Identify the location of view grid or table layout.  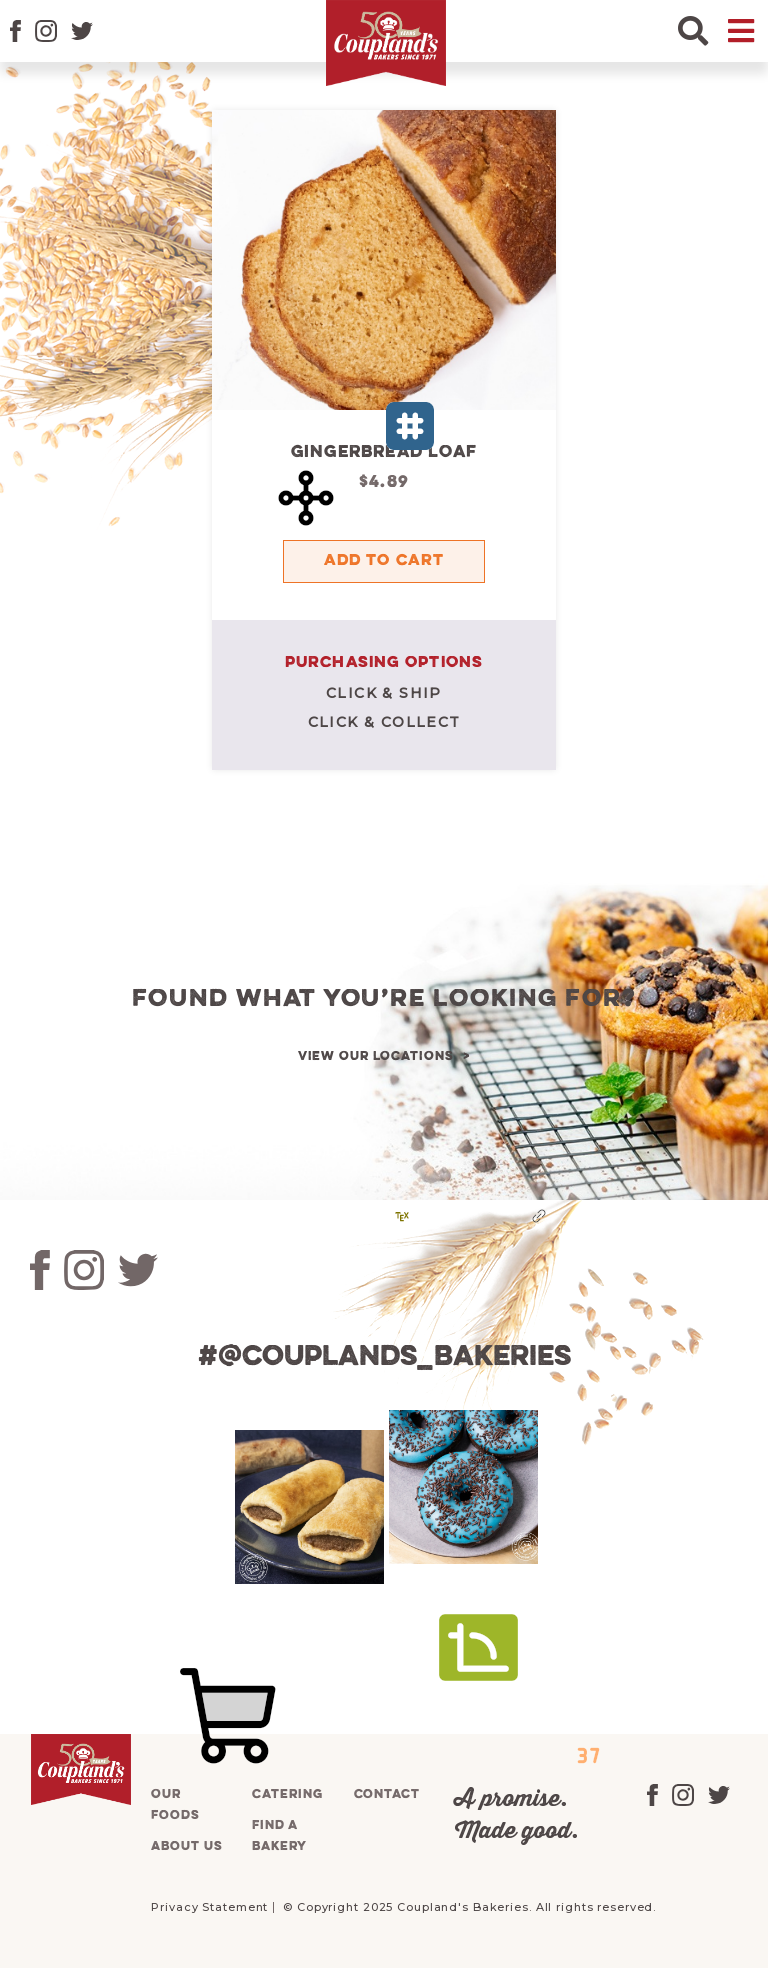
(410, 426).